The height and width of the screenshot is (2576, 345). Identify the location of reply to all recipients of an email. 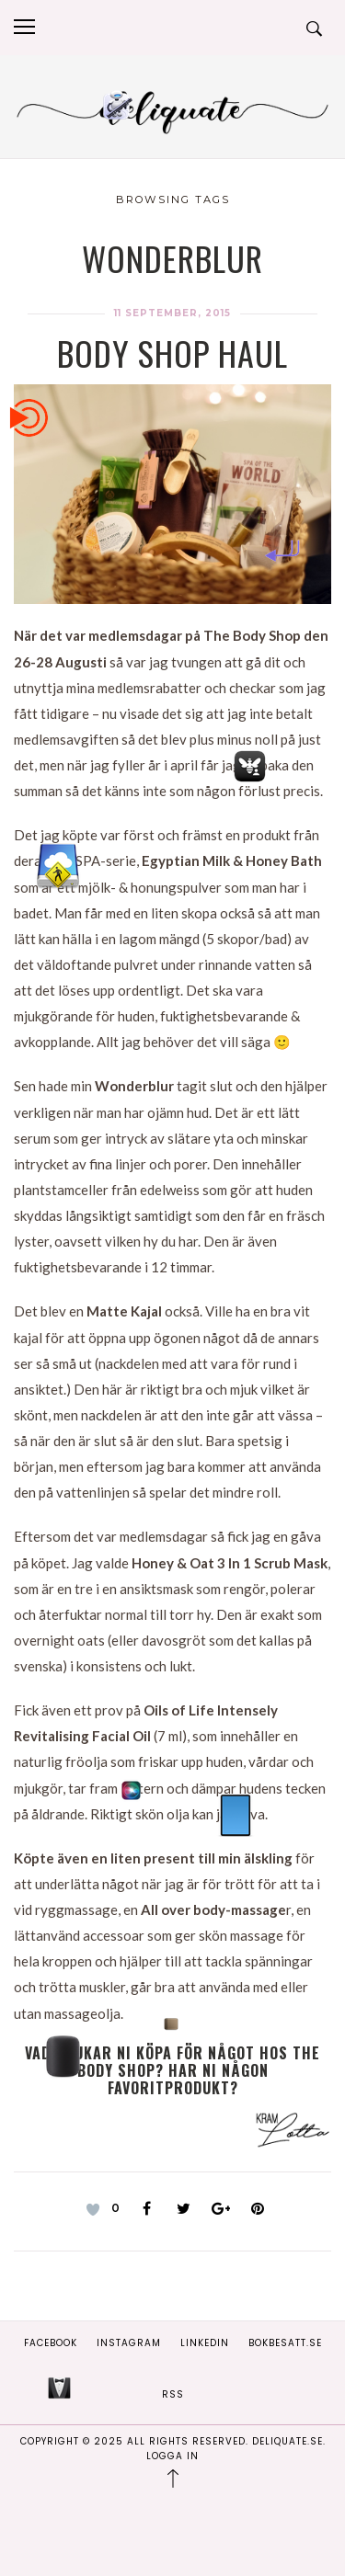
(282, 551).